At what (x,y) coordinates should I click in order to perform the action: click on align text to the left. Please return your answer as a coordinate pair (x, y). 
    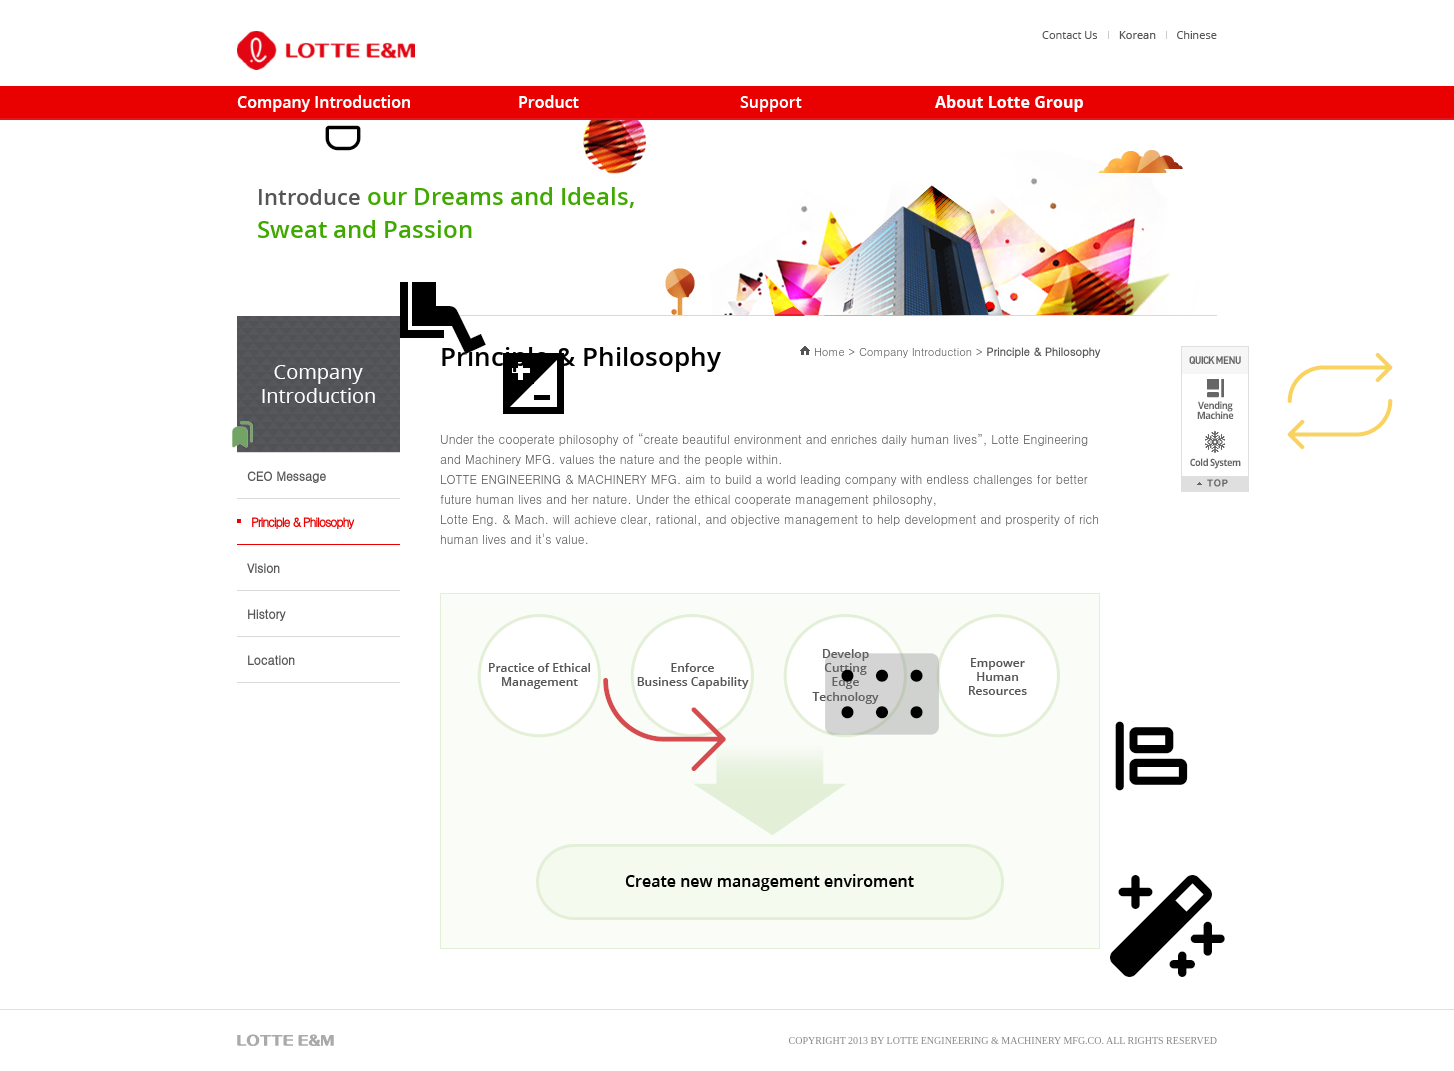
    Looking at the image, I should click on (1150, 756).